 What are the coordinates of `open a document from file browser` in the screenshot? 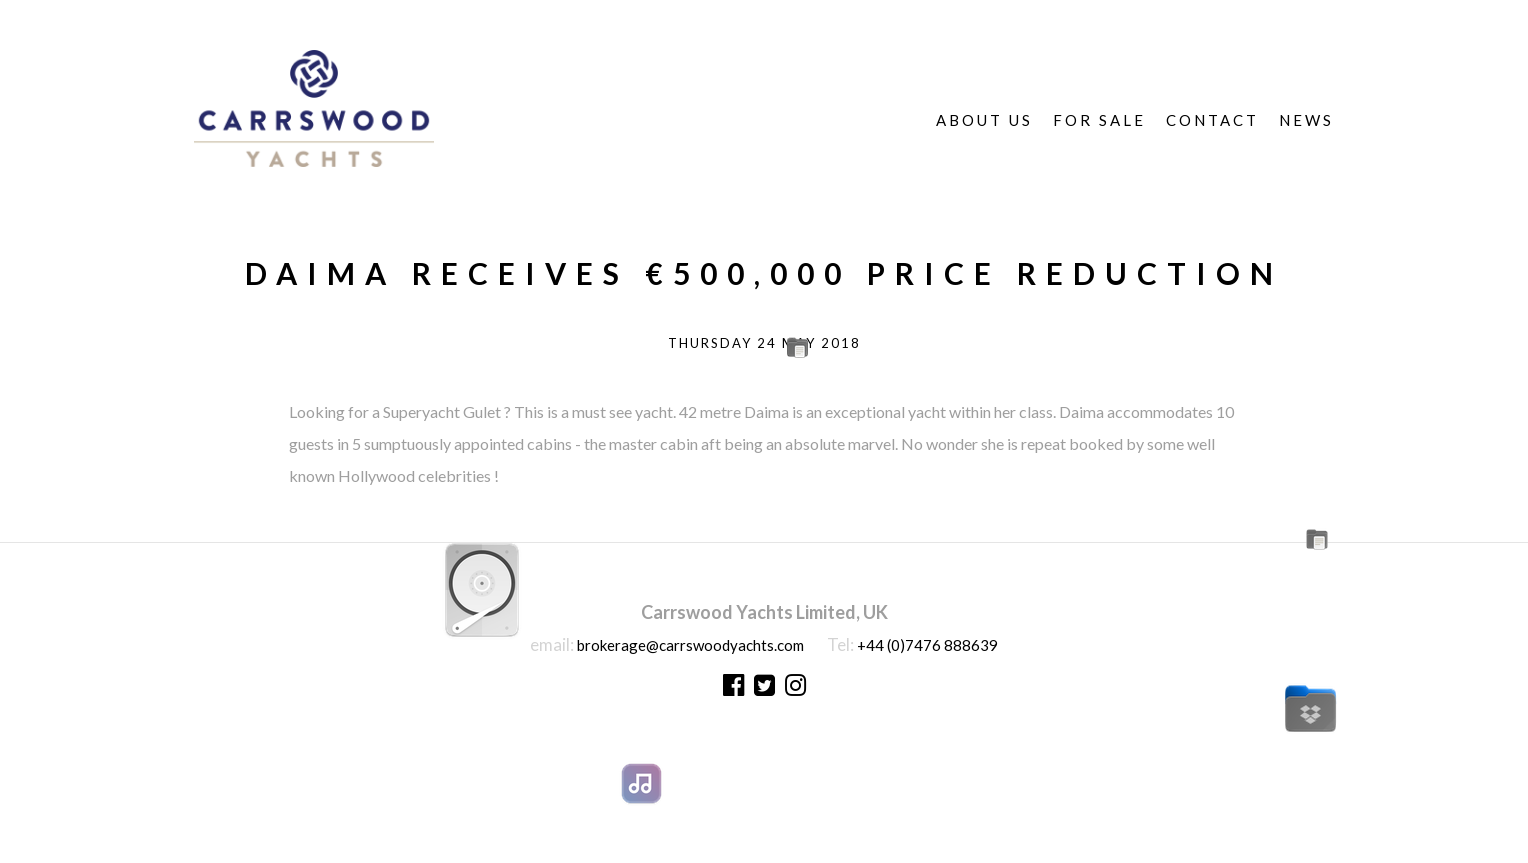 It's located at (797, 347).